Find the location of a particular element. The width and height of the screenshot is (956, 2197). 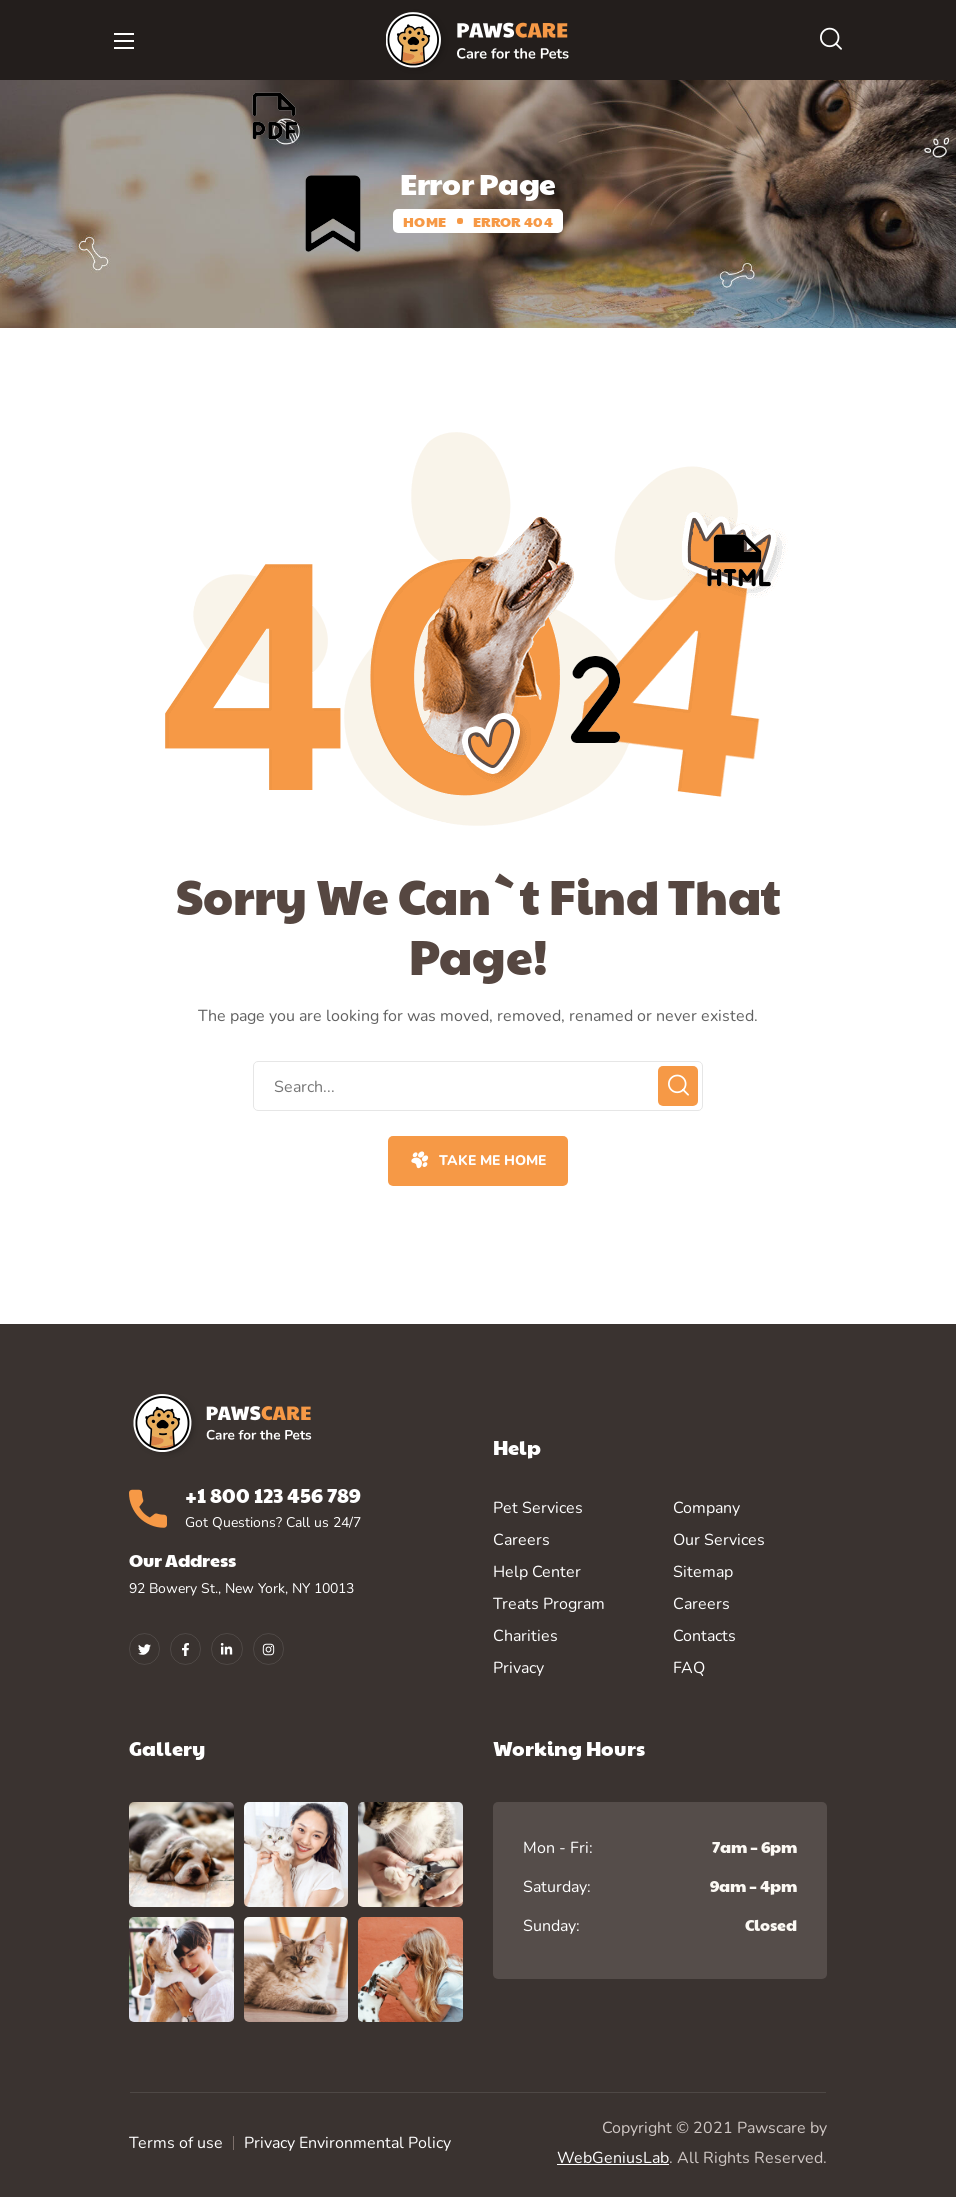

save this item for later is located at coordinates (333, 212).